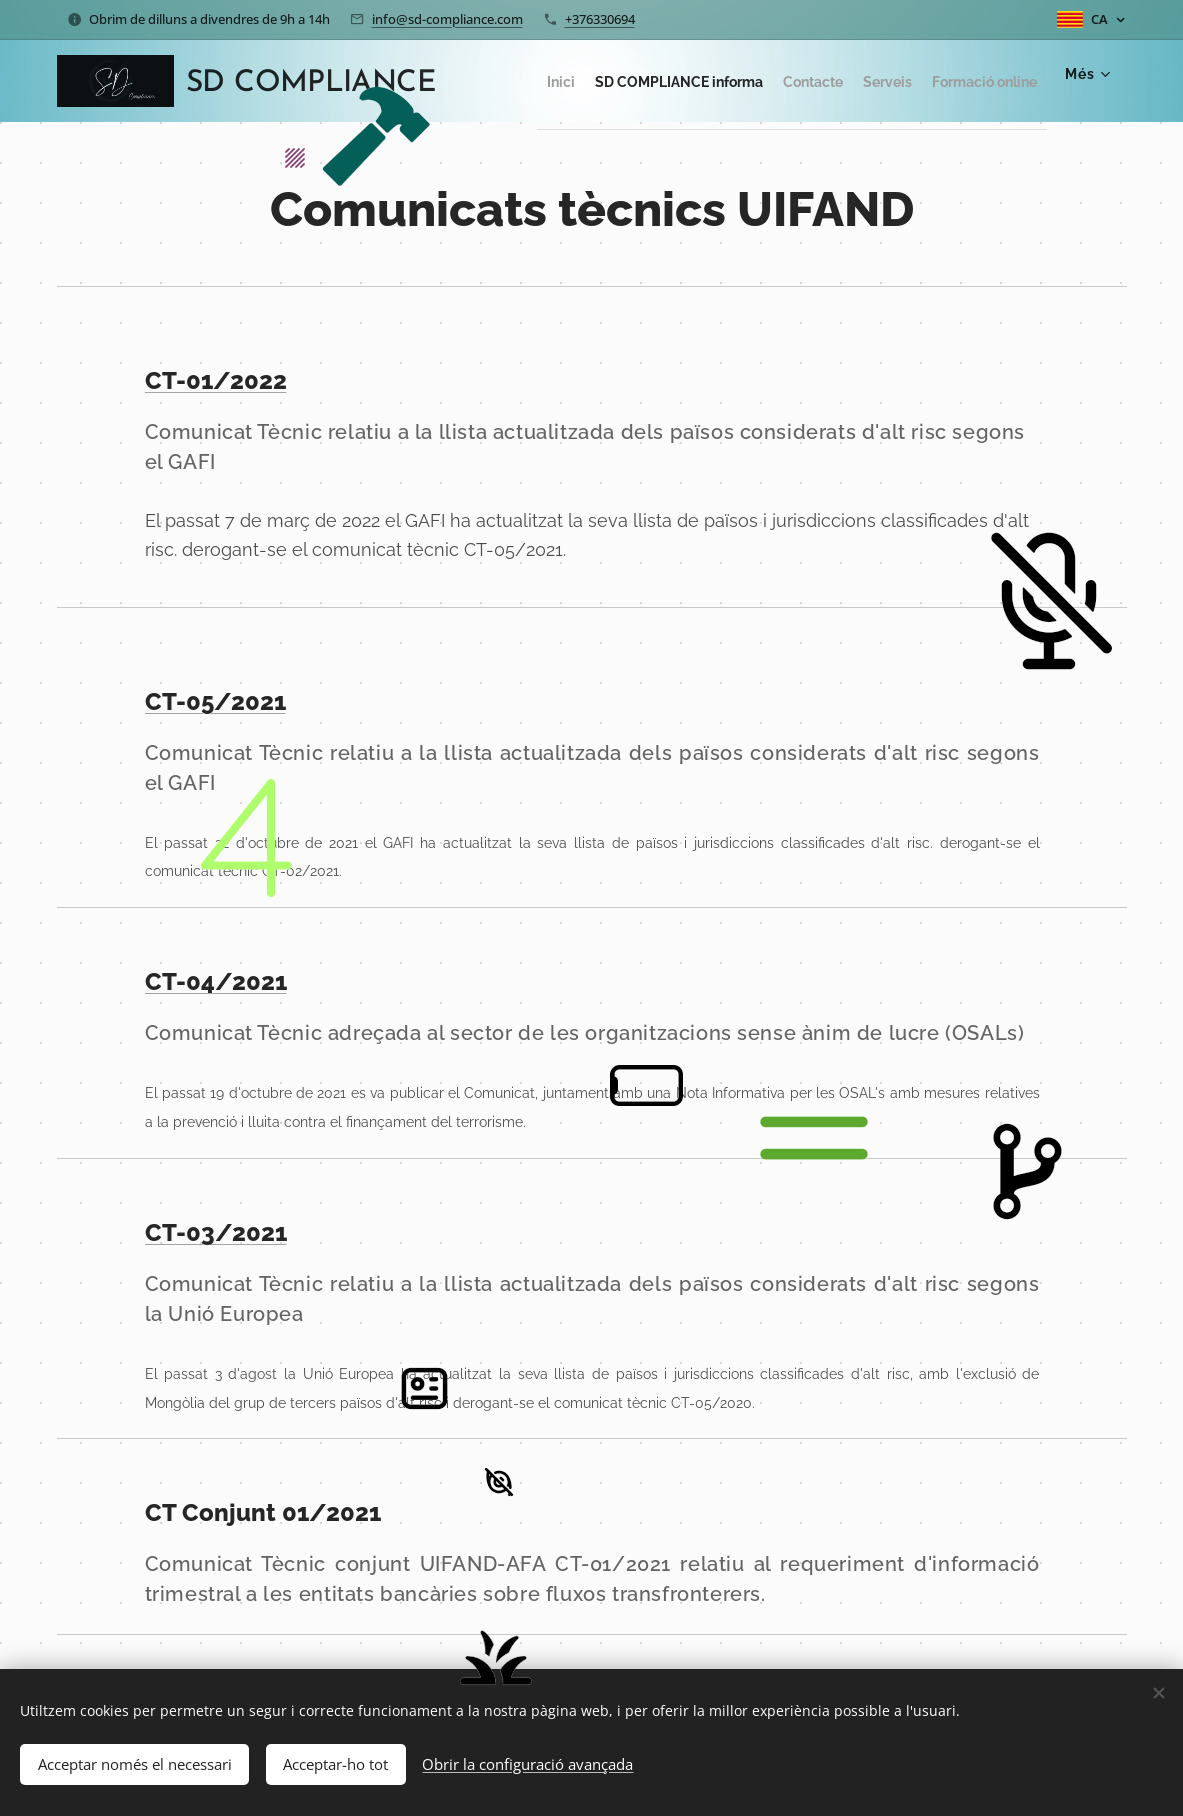 The image size is (1183, 1816). Describe the element at coordinates (1027, 1171) in the screenshot. I see `create a new git branch` at that location.